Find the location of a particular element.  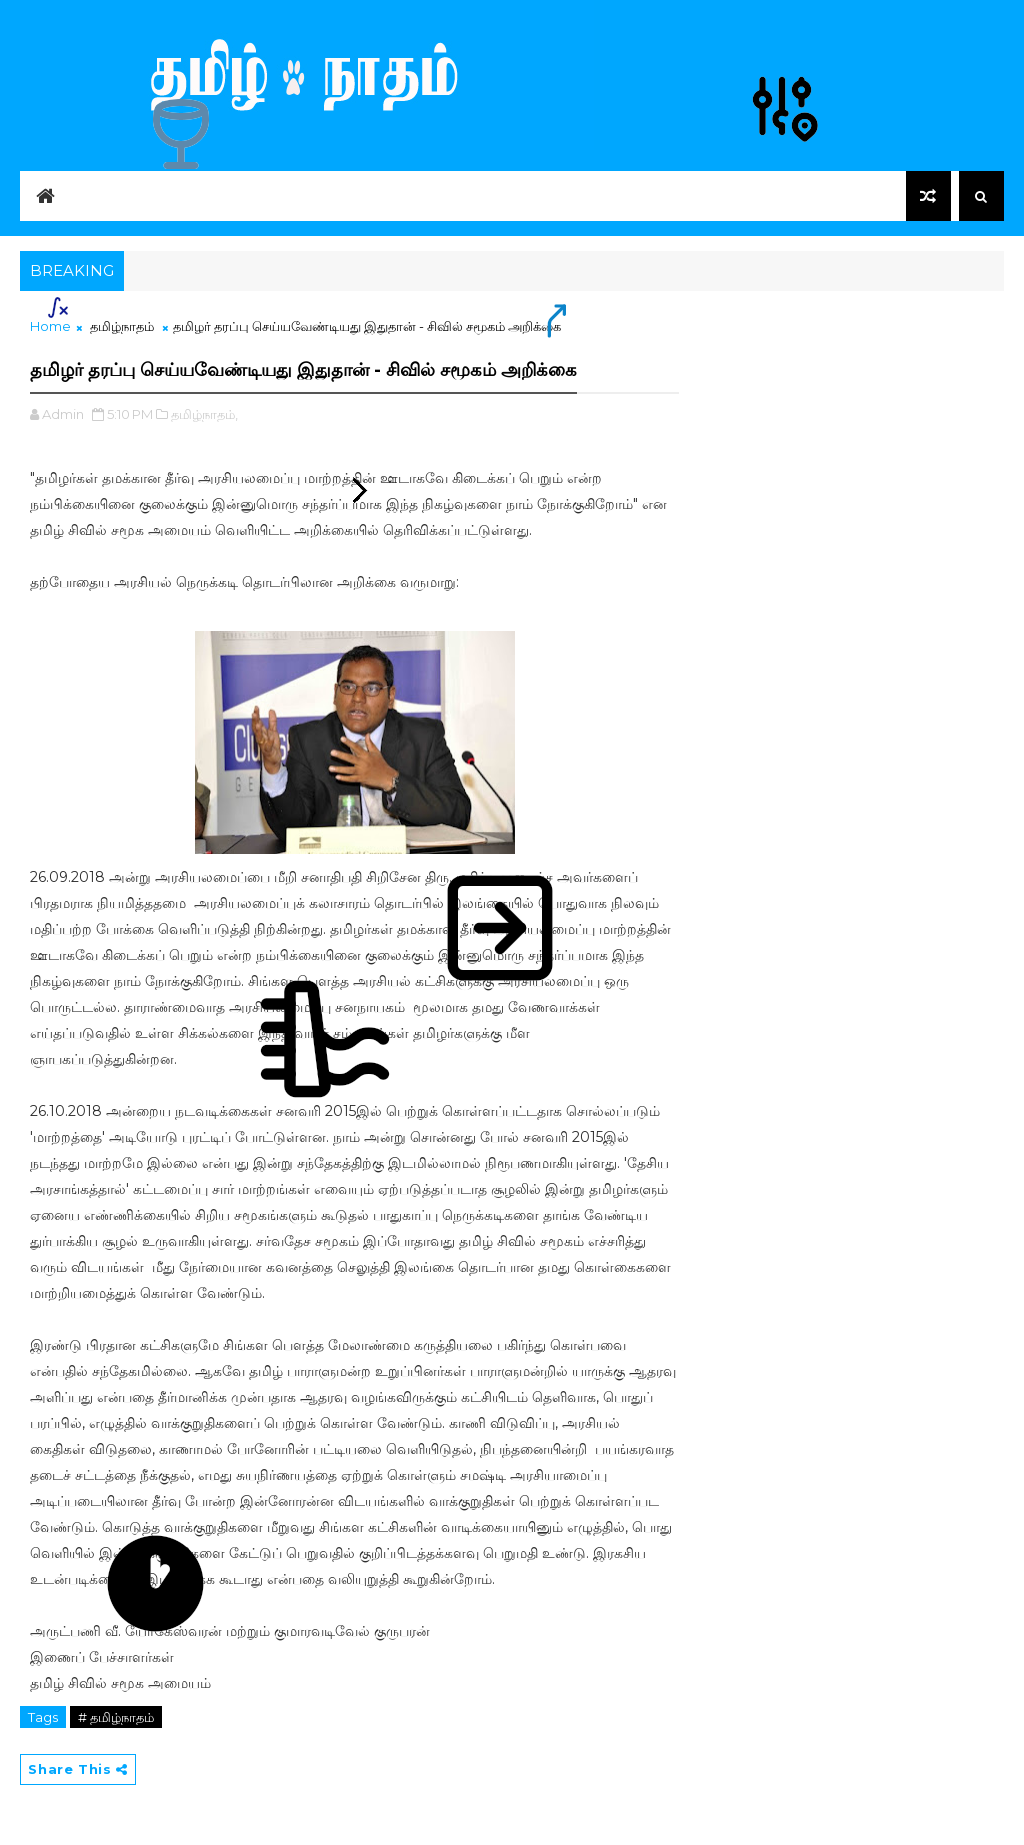

view cocktail or drink menu is located at coordinates (181, 134).